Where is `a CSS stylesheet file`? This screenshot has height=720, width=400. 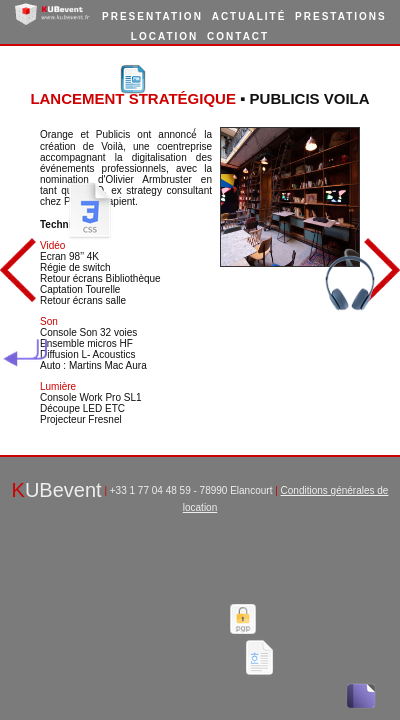 a CSS stylesheet file is located at coordinates (90, 211).